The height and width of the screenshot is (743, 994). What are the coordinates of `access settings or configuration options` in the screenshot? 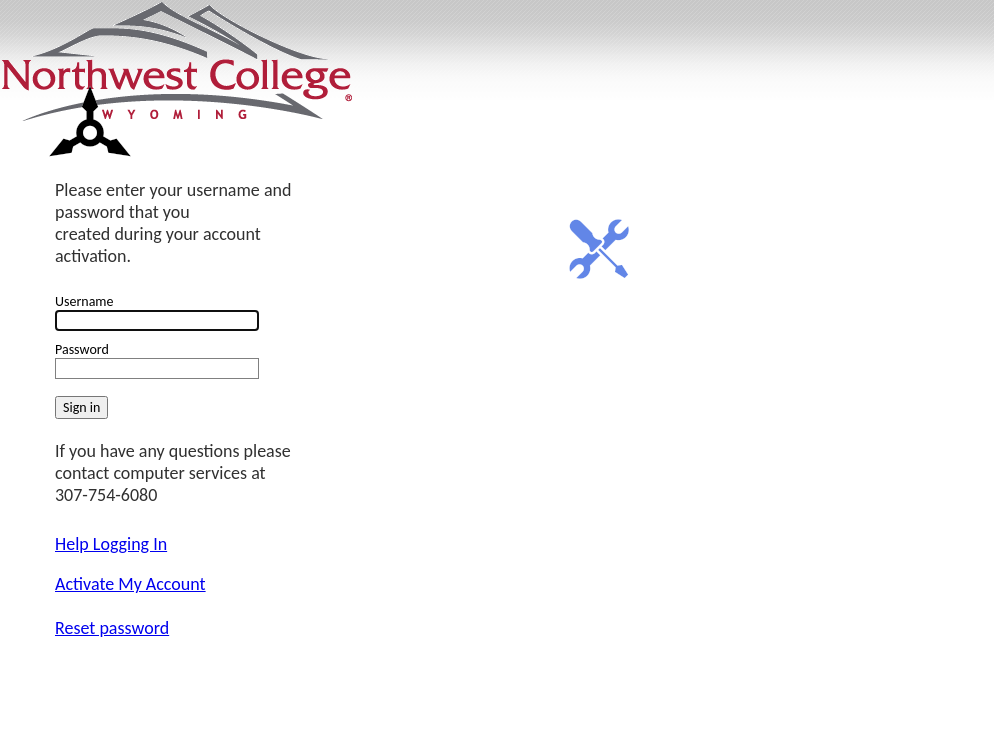 It's located at (599, 249).